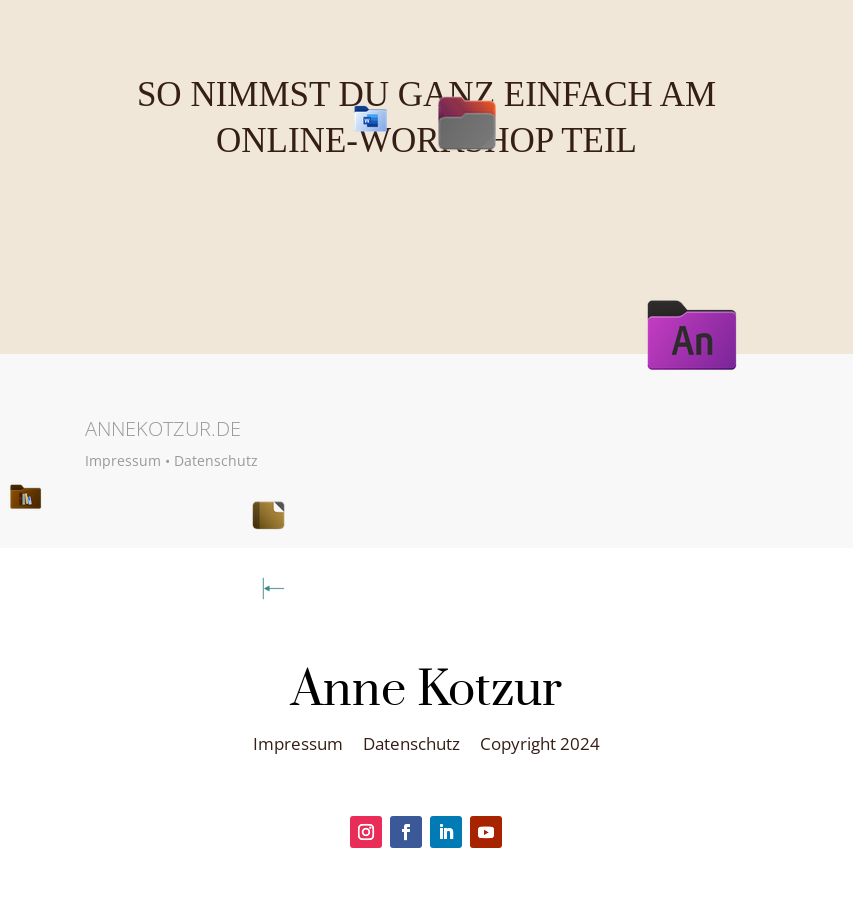 The width and height of the screenshot is (853, 906). What do you see at coordinates (370, 119) in the screenshot?
I see `open folder containing Microsoft Word documents` at bounding box center [370, 119].